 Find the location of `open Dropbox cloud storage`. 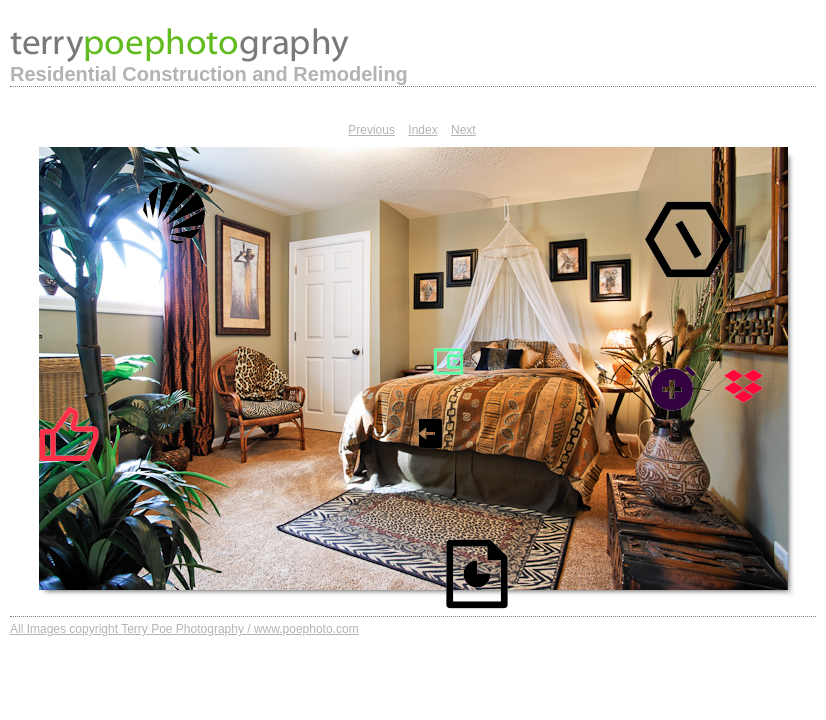

open Dropbox cloud storage is located at coordinates (743, 384).